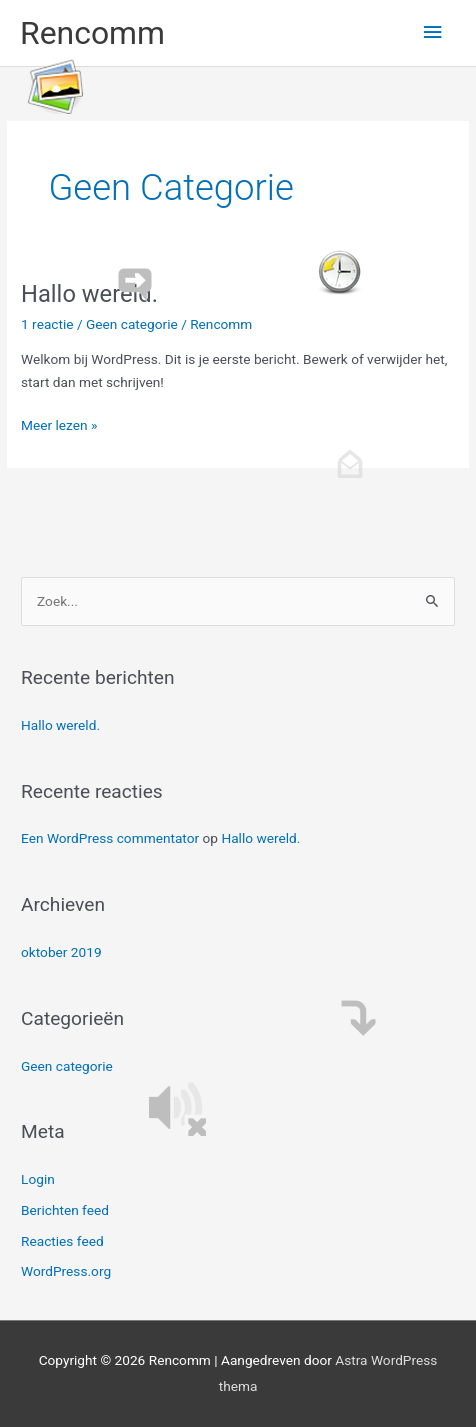 This screenshot has width=476, height=1427. I want to click on indicates audio is currently muted, so click(177, 1107).